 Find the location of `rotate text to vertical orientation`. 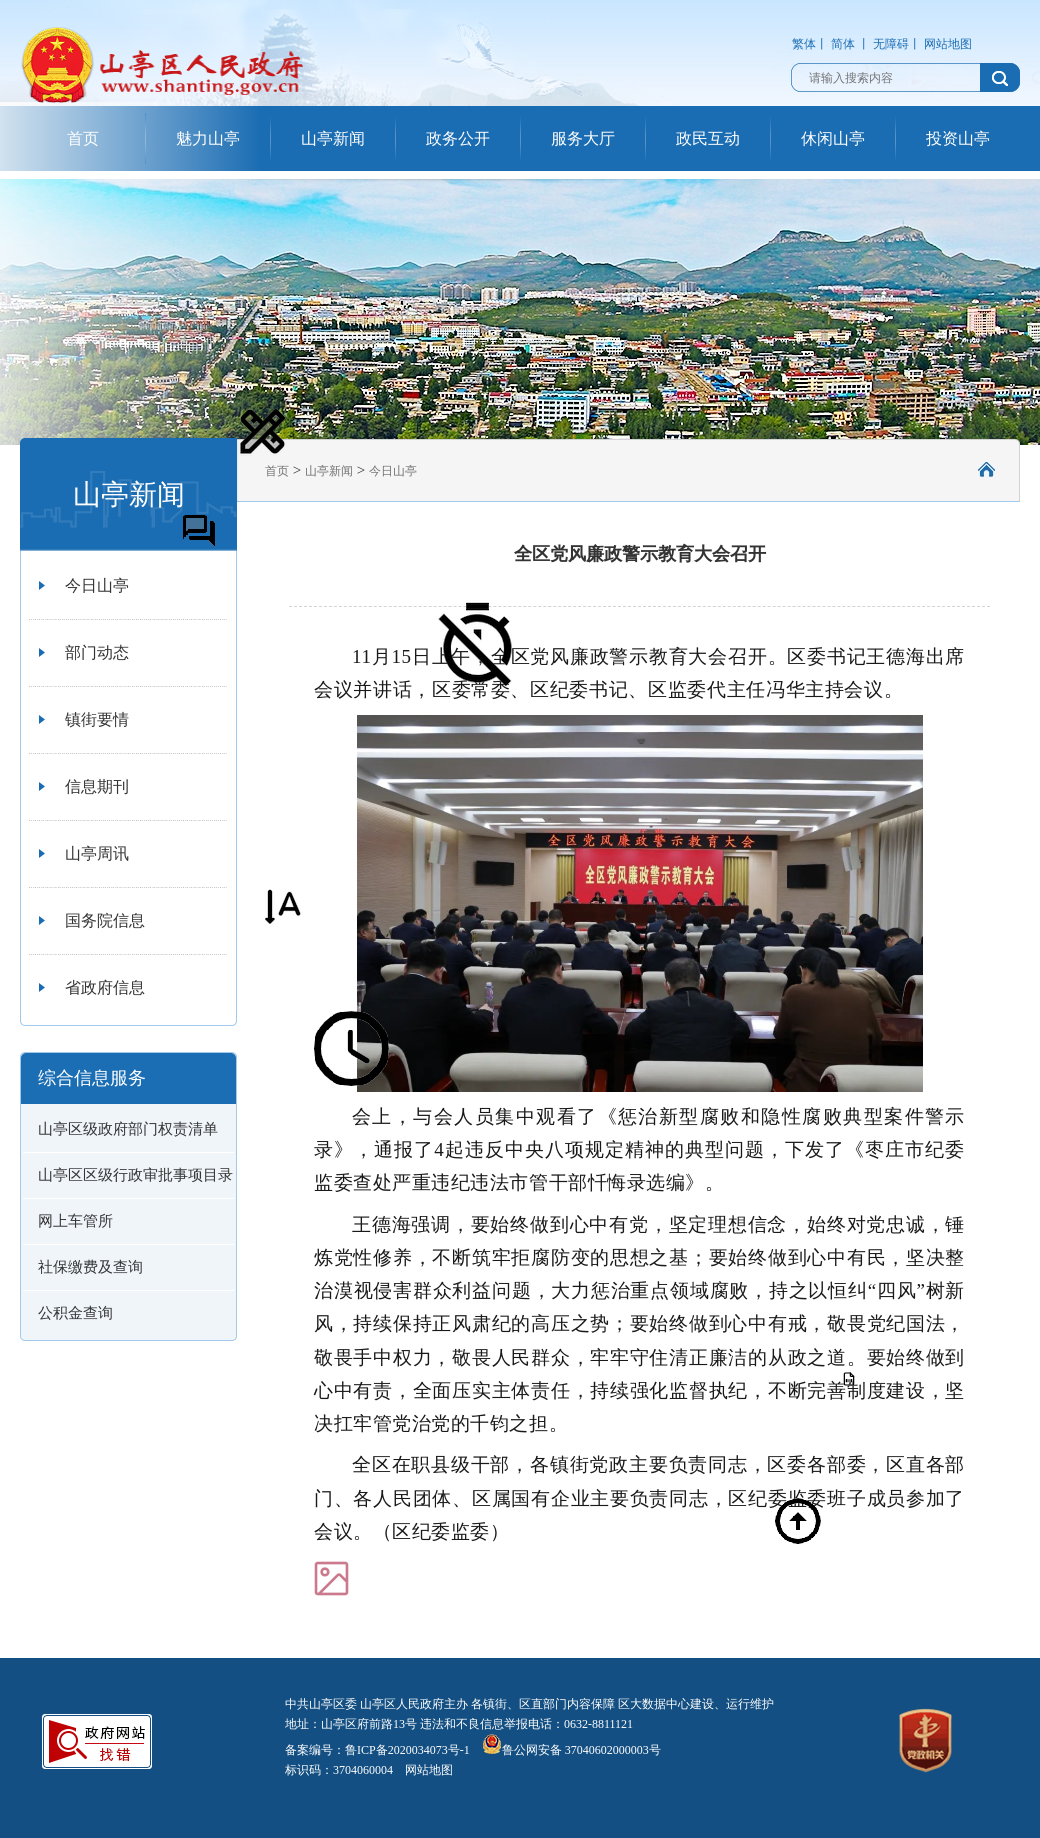

rotate text to vertical orientation is located at coordinates (283, 907).